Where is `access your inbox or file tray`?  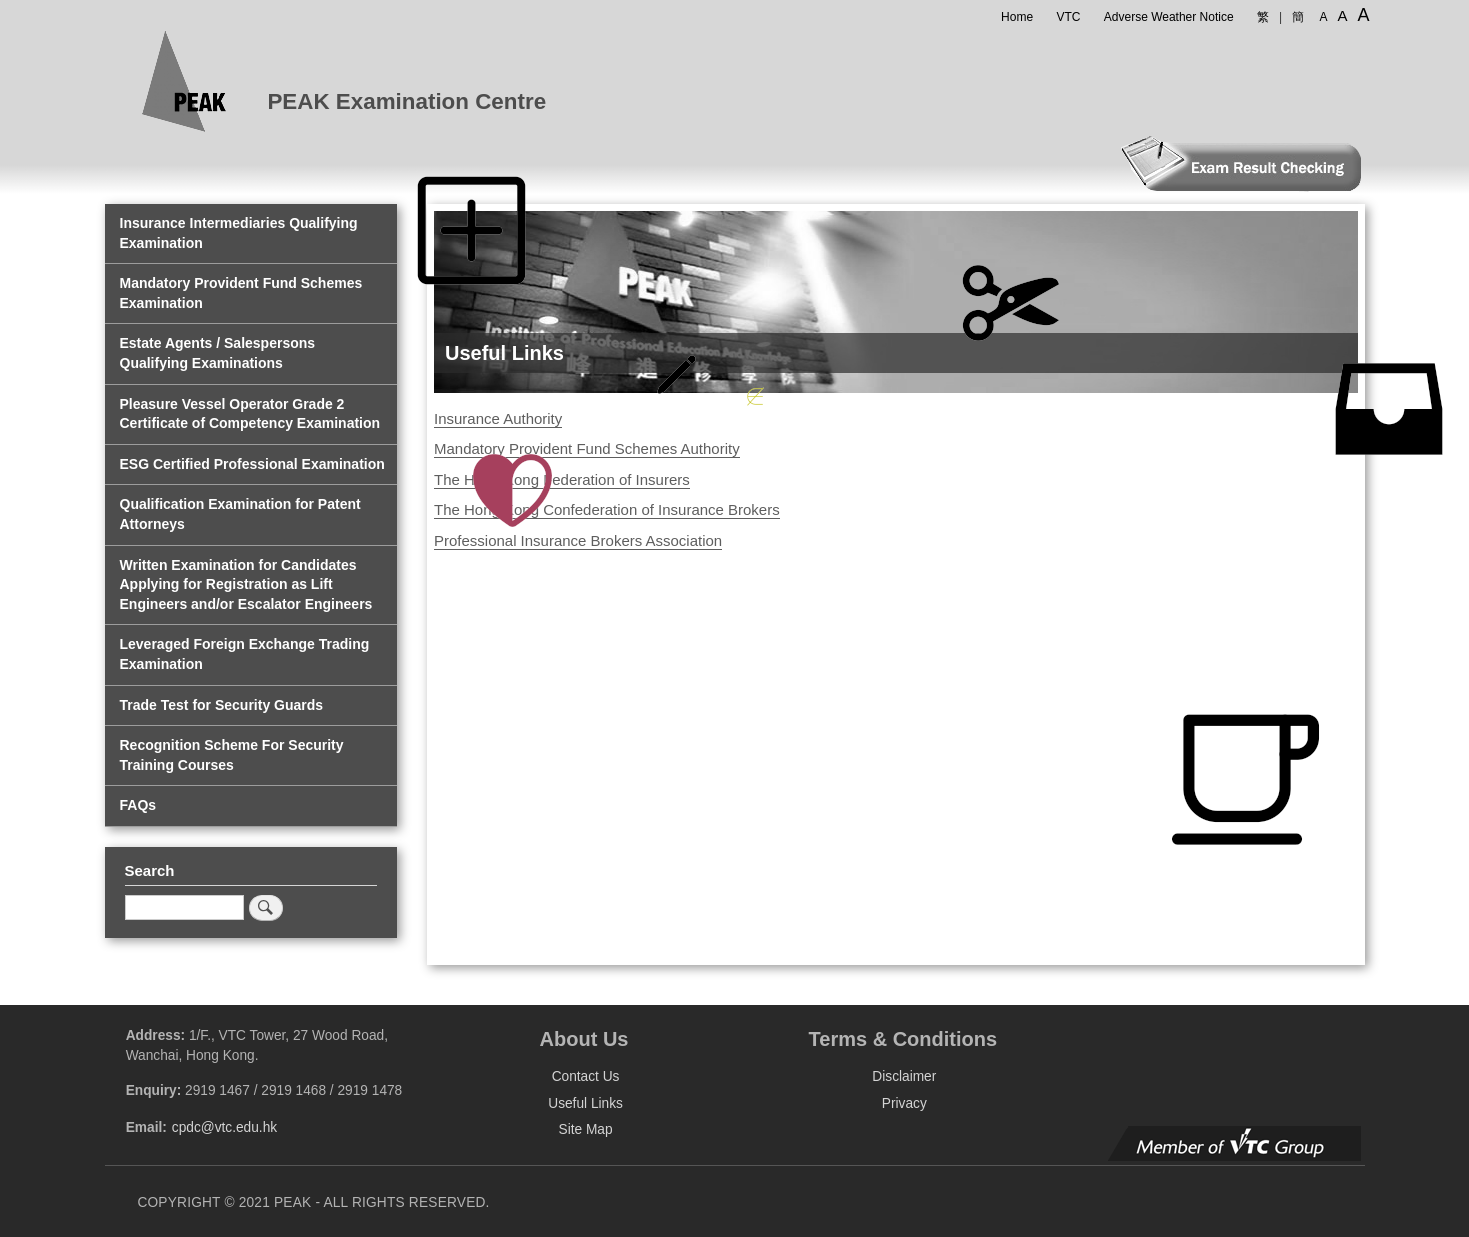
access your inbox or file tray is located at coordinates (1389, 409).